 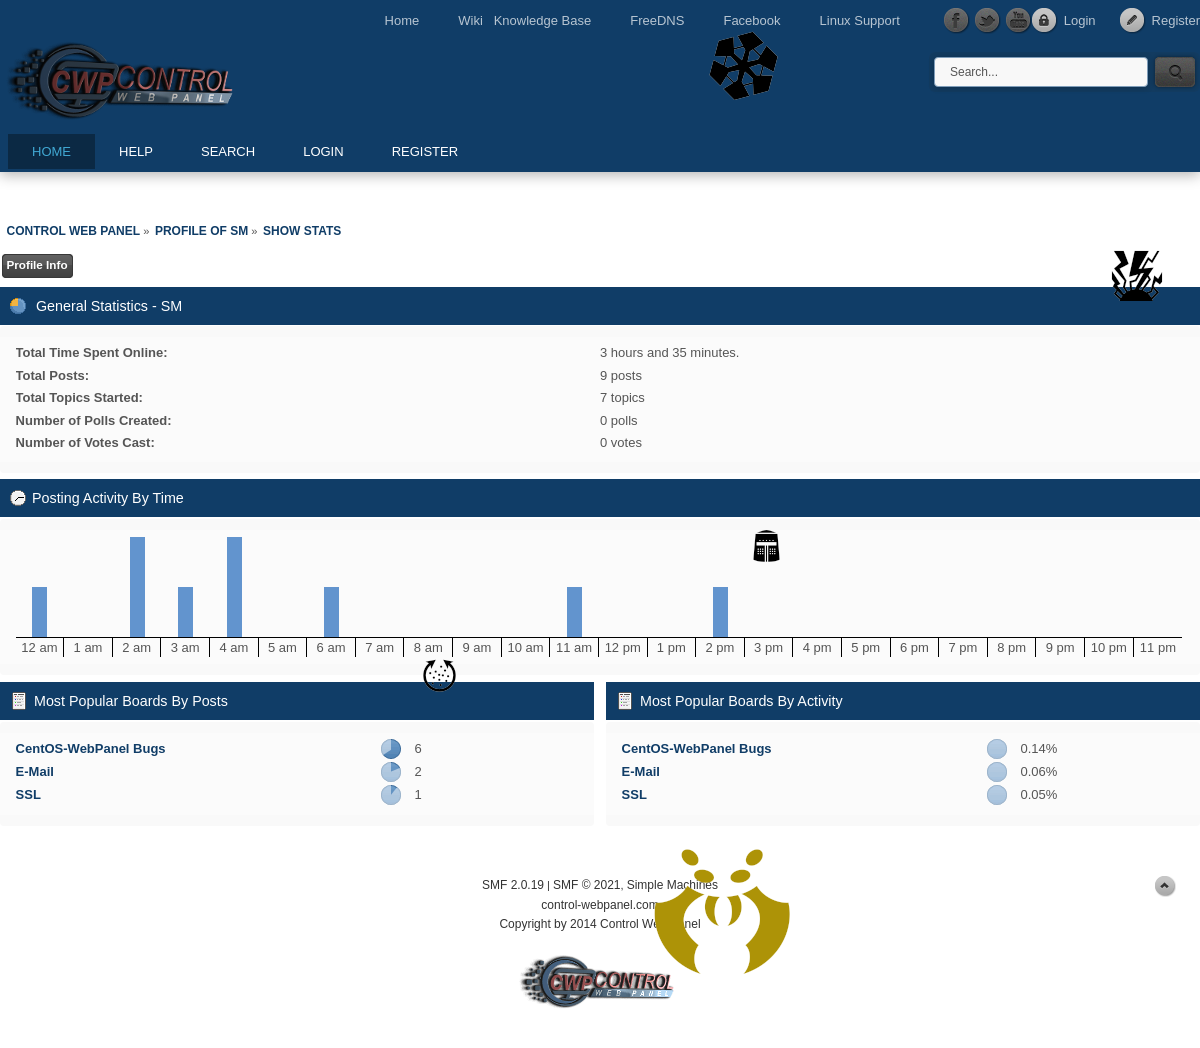 I want to click on select knight or heavy armor class, so click(x=766, y=546).